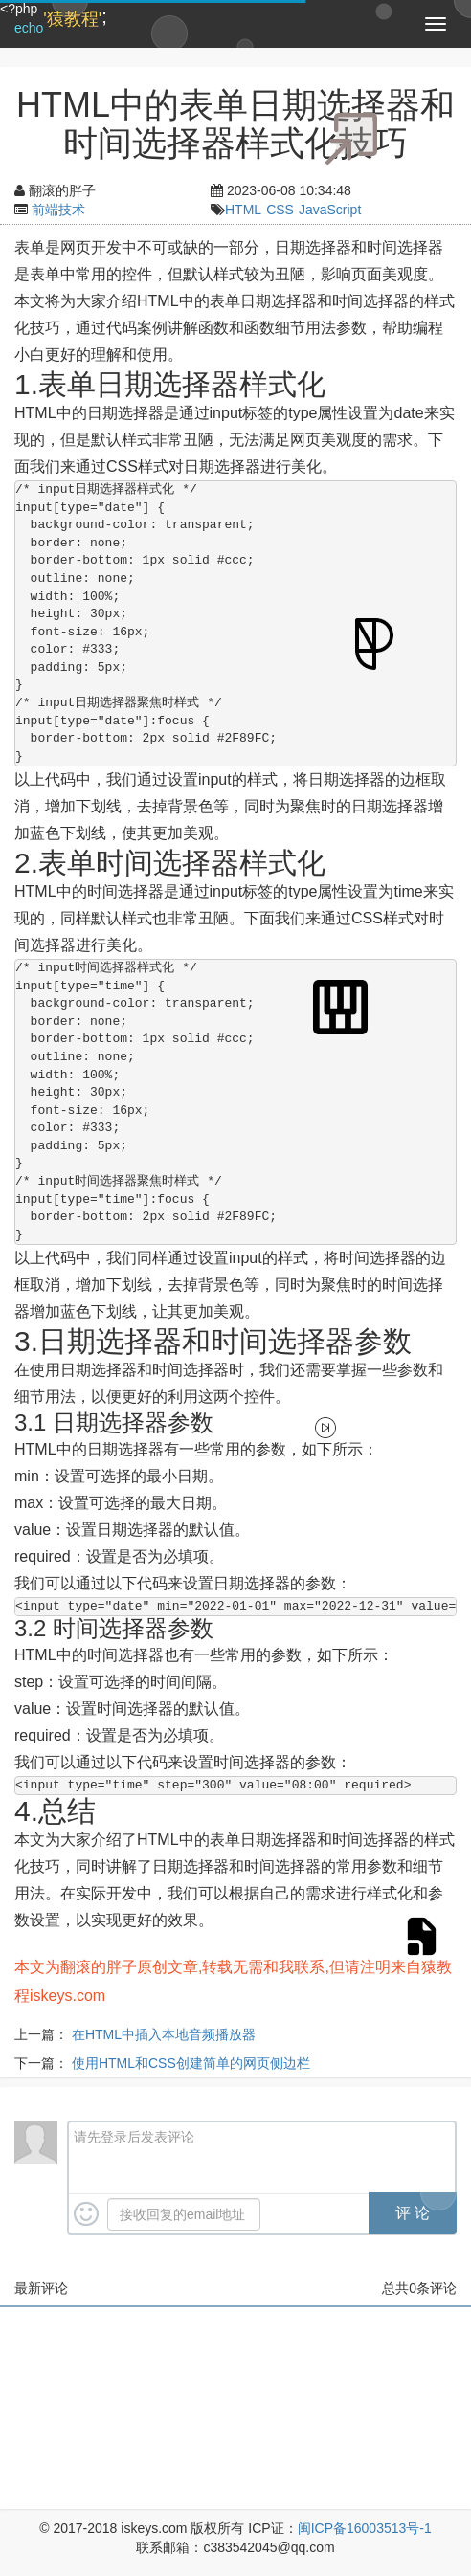 The width and height of the screenshot is (471, 2576). Describe the element at coordinates (340, 1007) in the screenshot. I see `open music or piano app` at that location.